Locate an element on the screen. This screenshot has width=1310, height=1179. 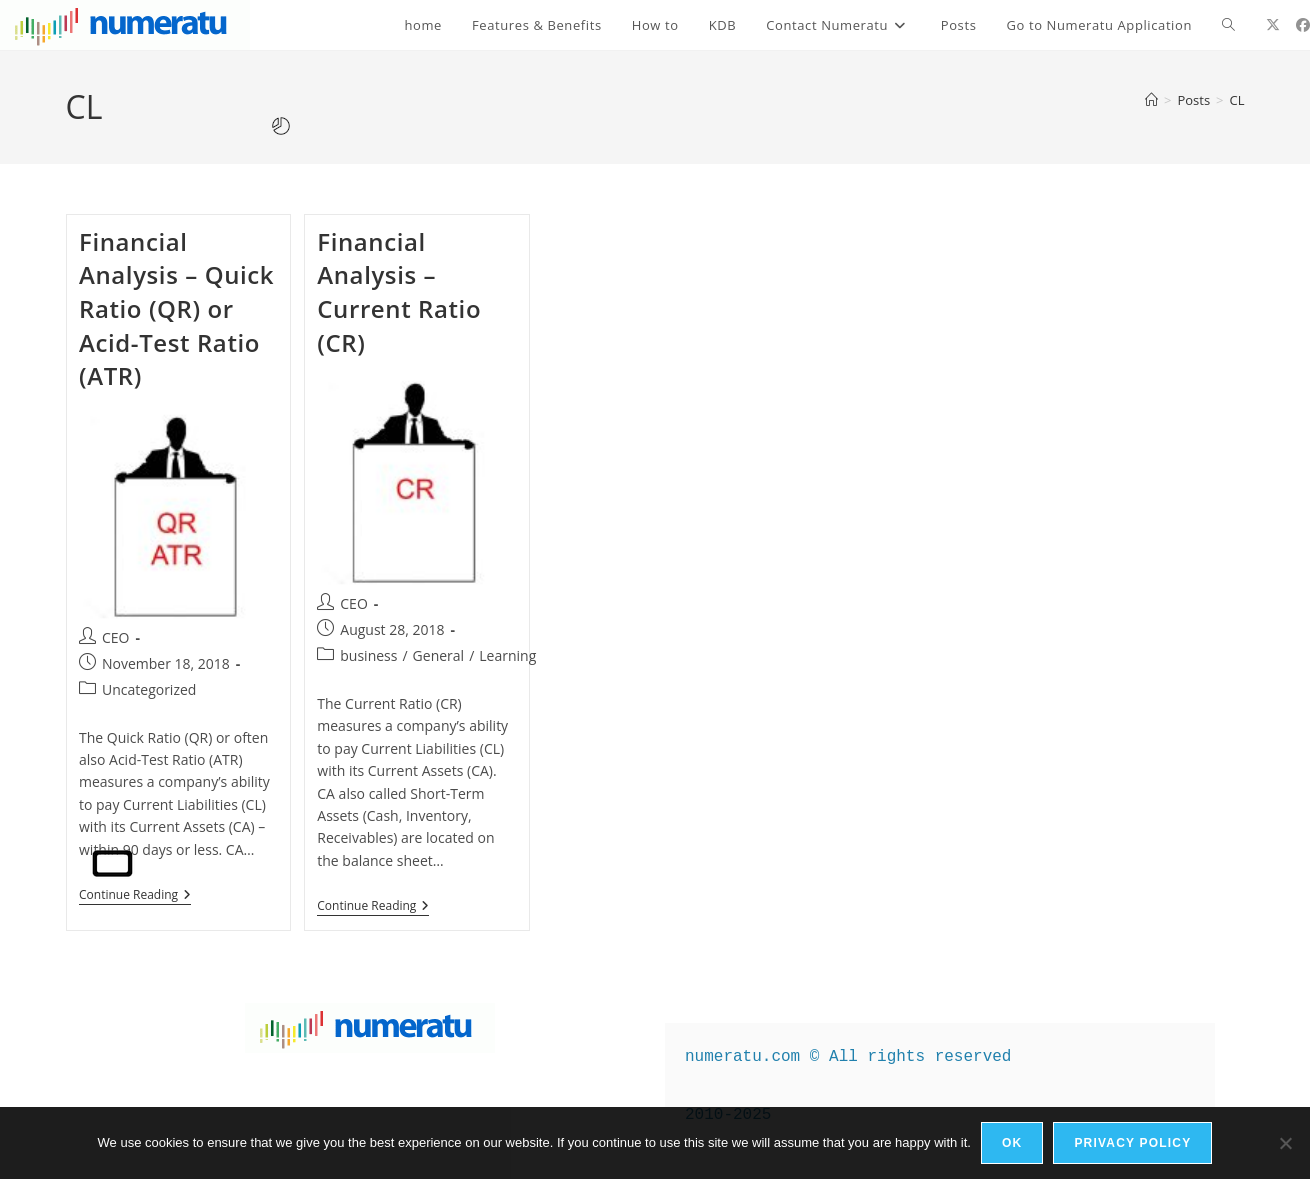
view analytics or statistics breakdown is located at coordinates (281, 126).